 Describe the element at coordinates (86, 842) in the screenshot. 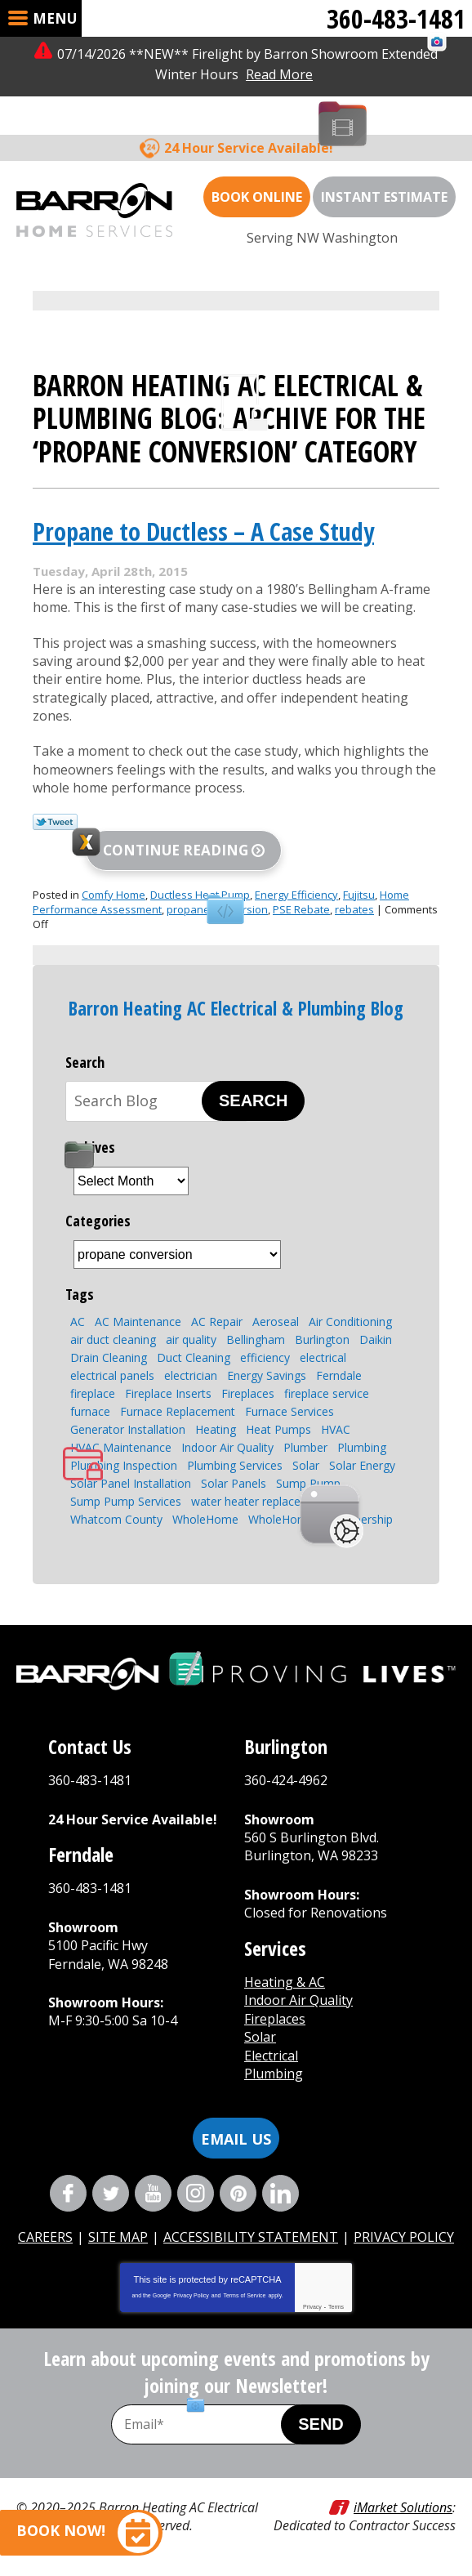

I see `open plex media server` at that location.